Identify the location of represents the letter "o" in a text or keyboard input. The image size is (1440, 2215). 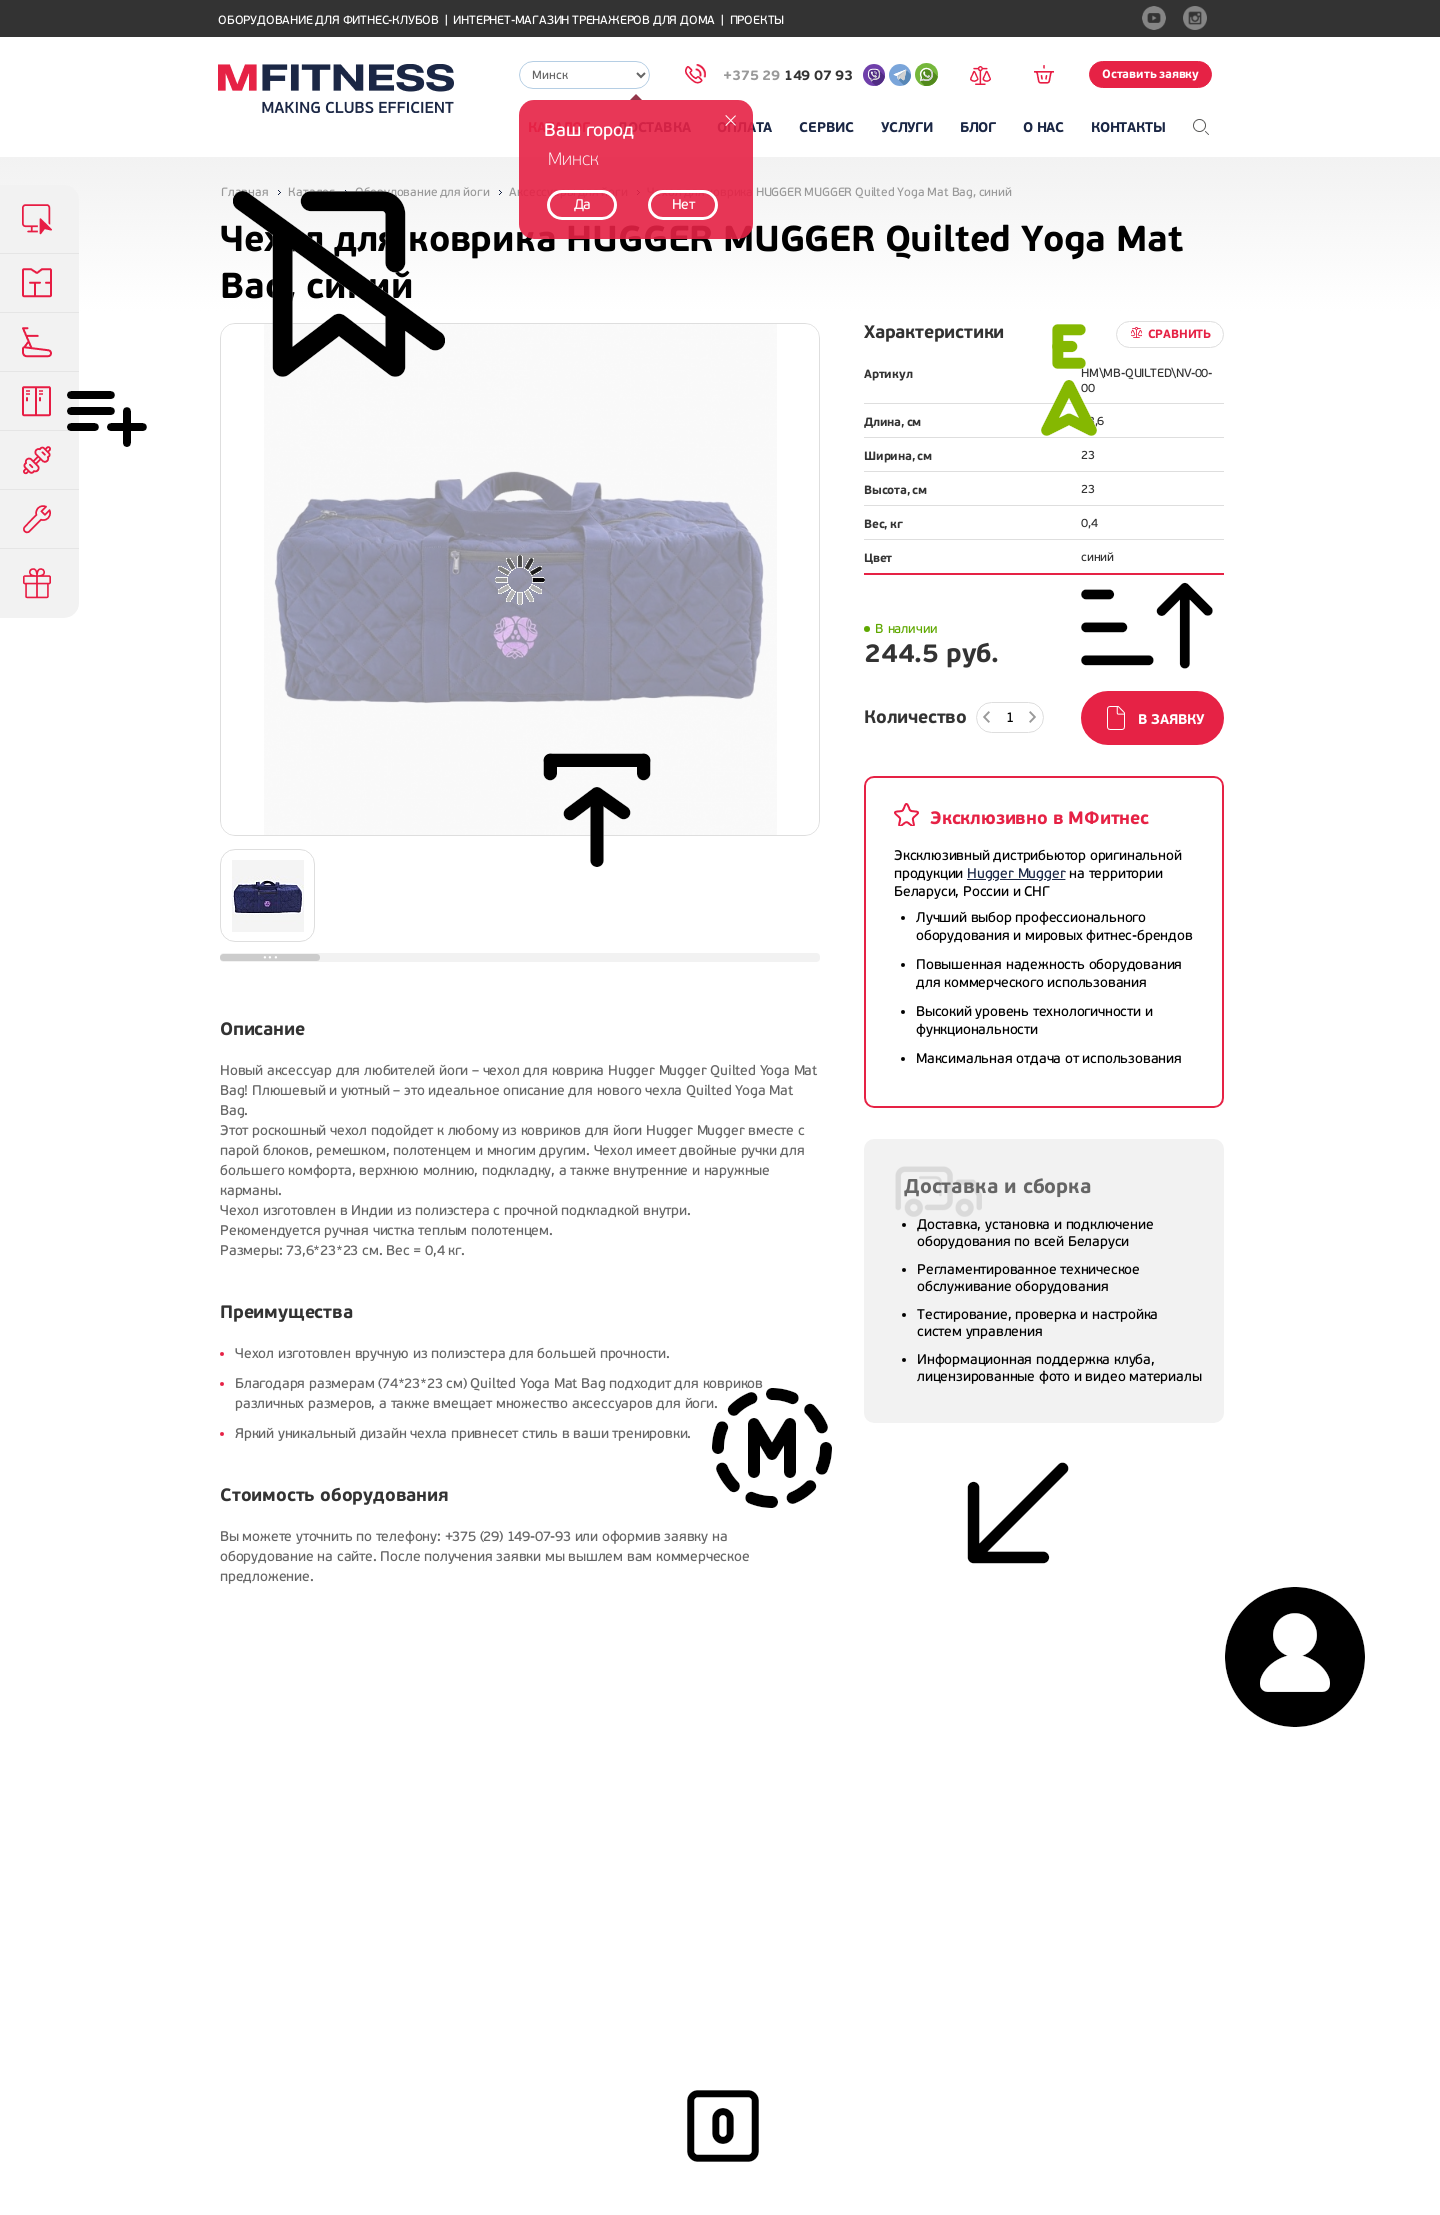
(723, 2126).